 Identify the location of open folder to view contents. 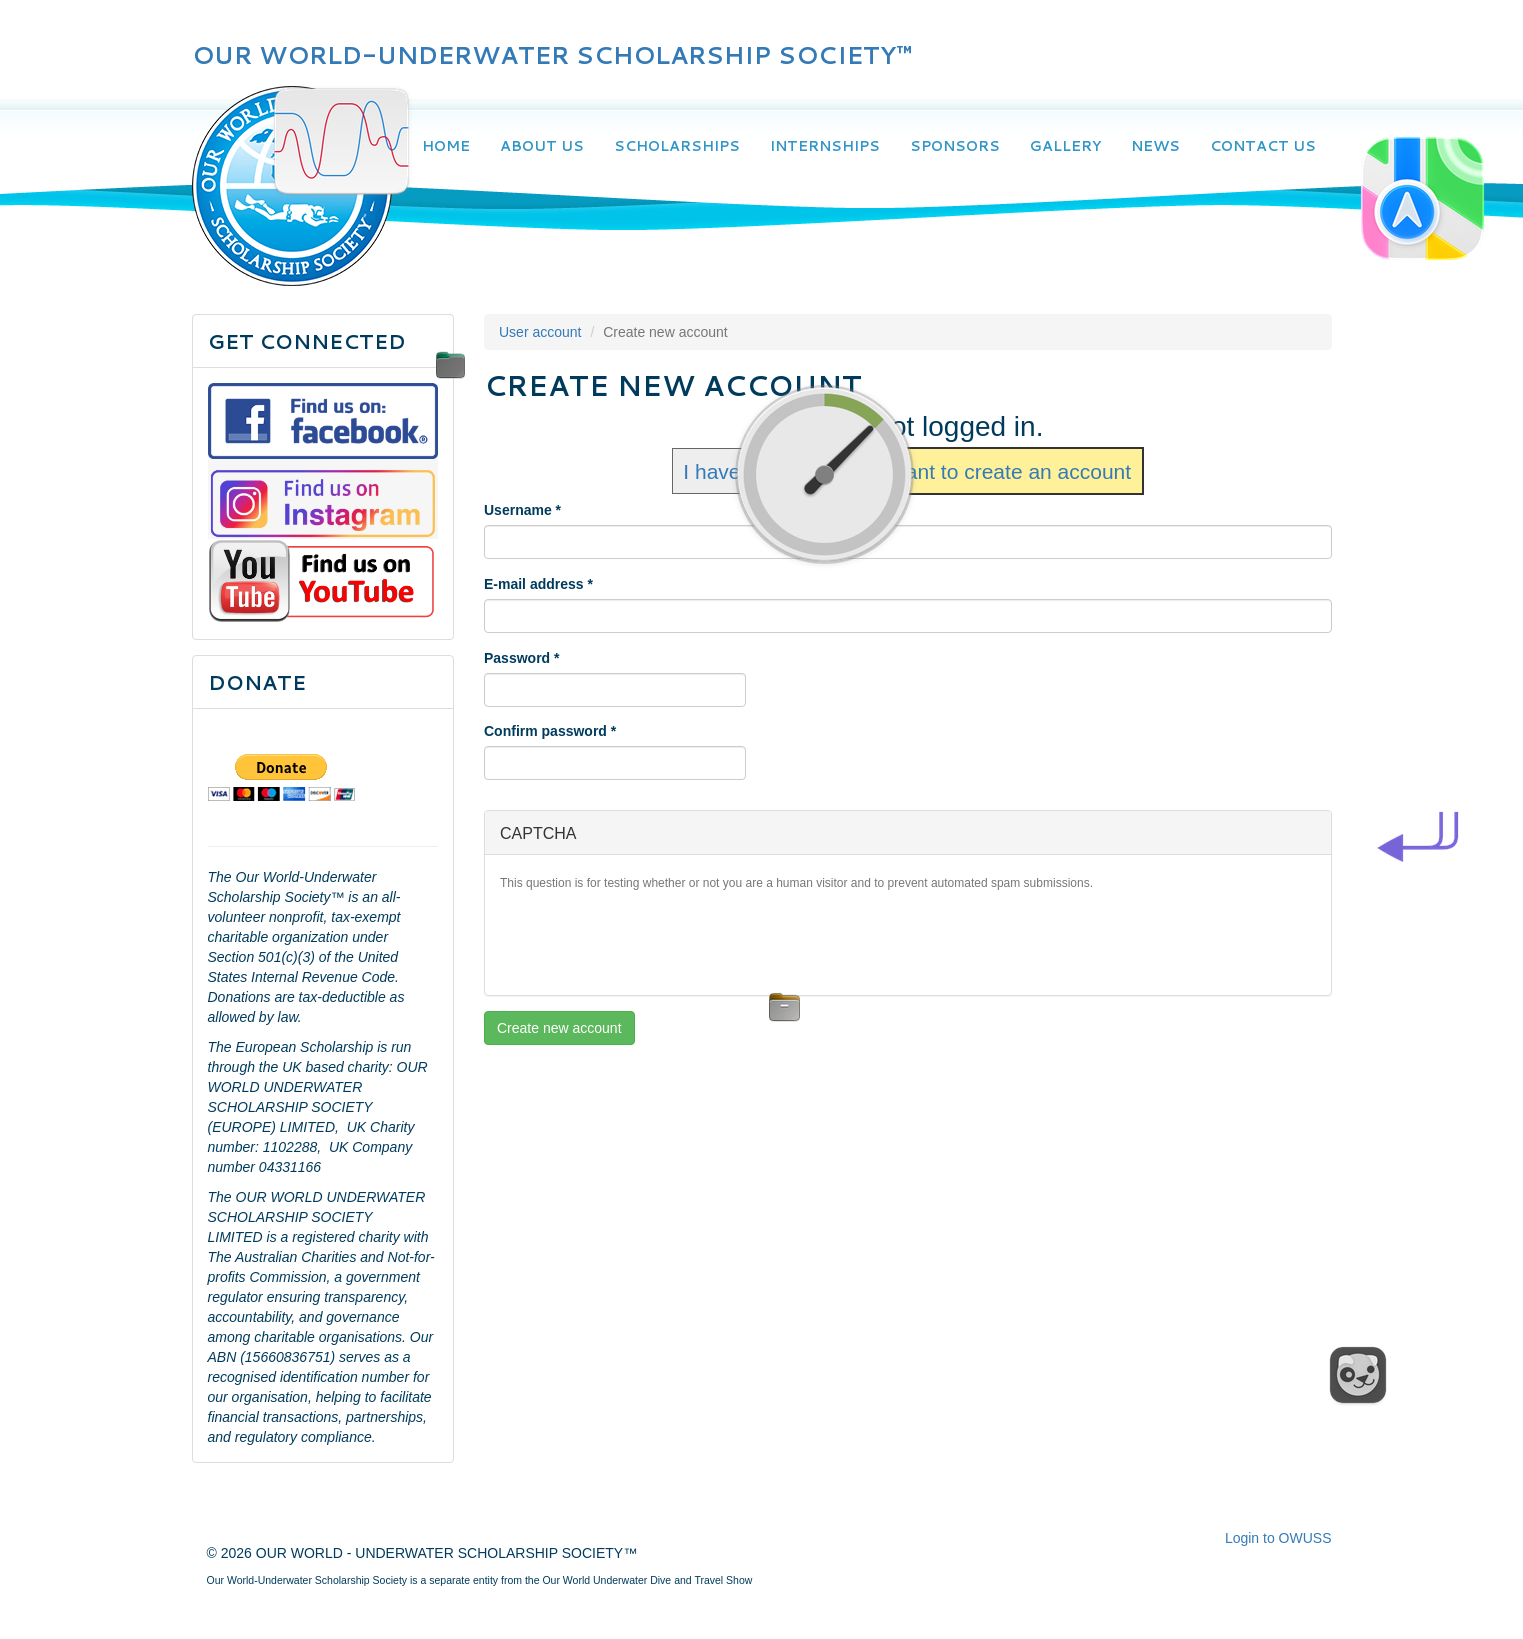
(450, 364).